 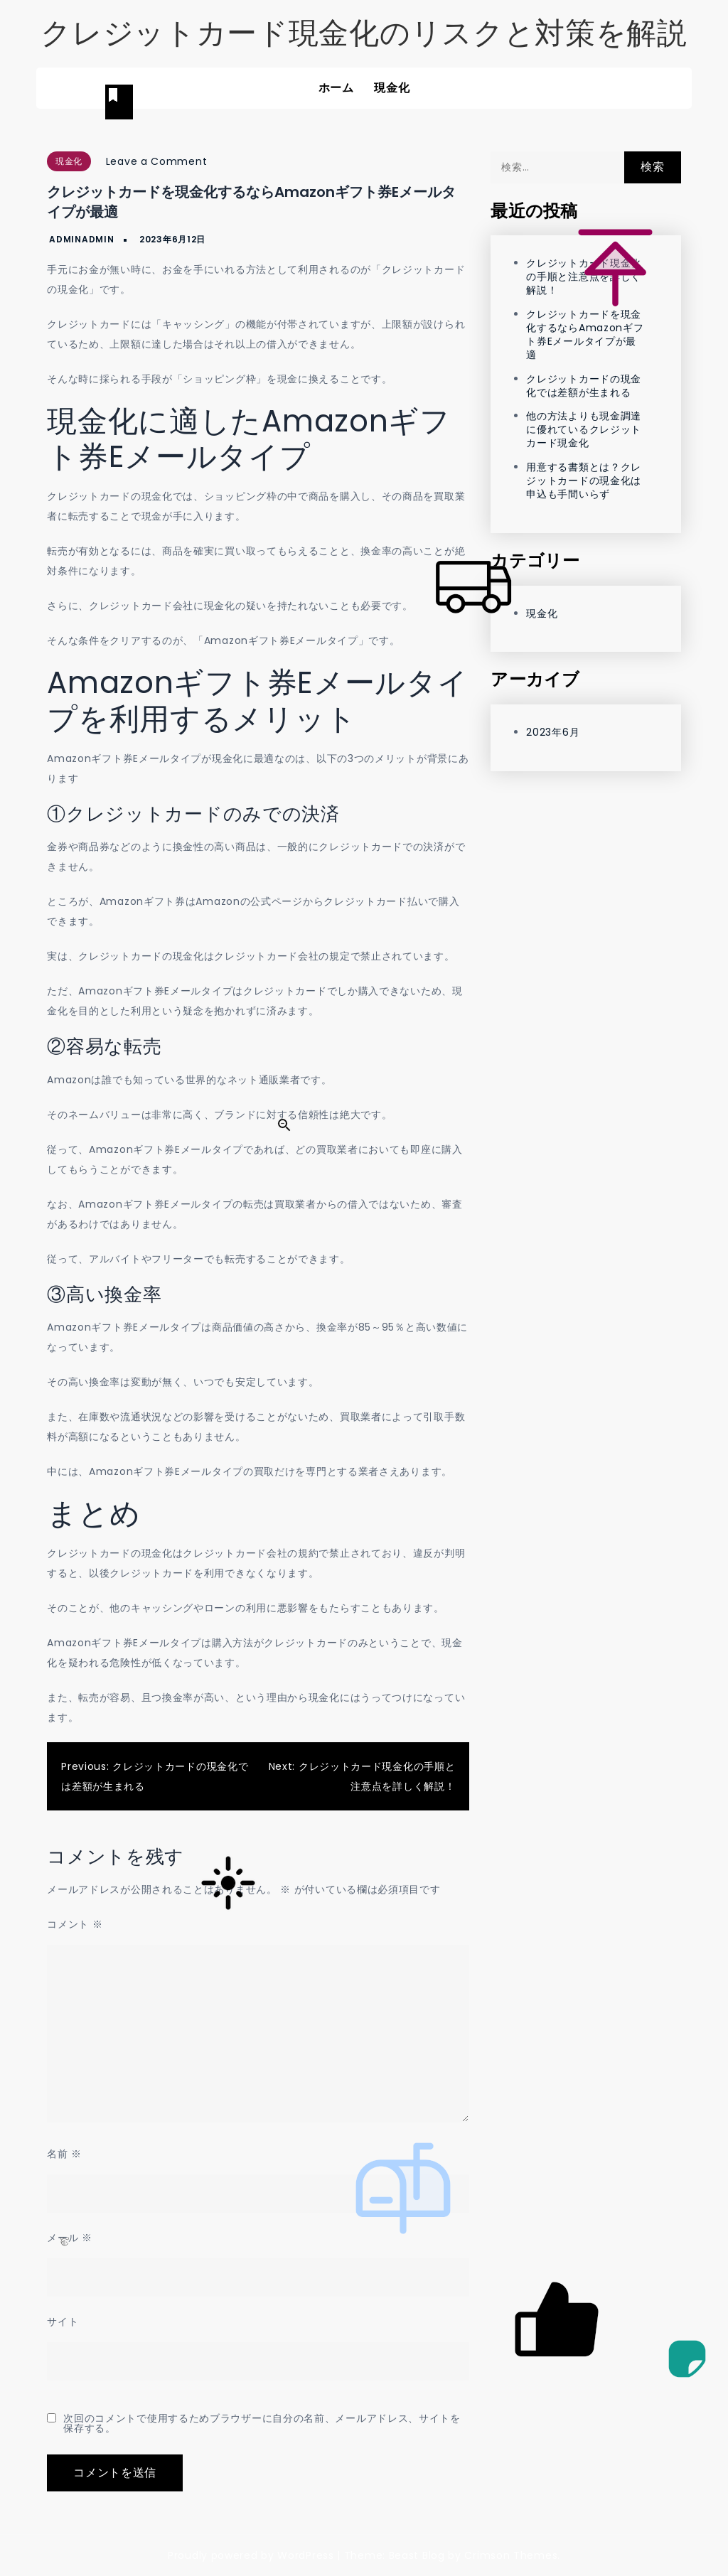 What do you see at coordinates (403, 2190) in the screenshot?
I see `access your mailbox or inbox` at bounding box center [403, 2190].